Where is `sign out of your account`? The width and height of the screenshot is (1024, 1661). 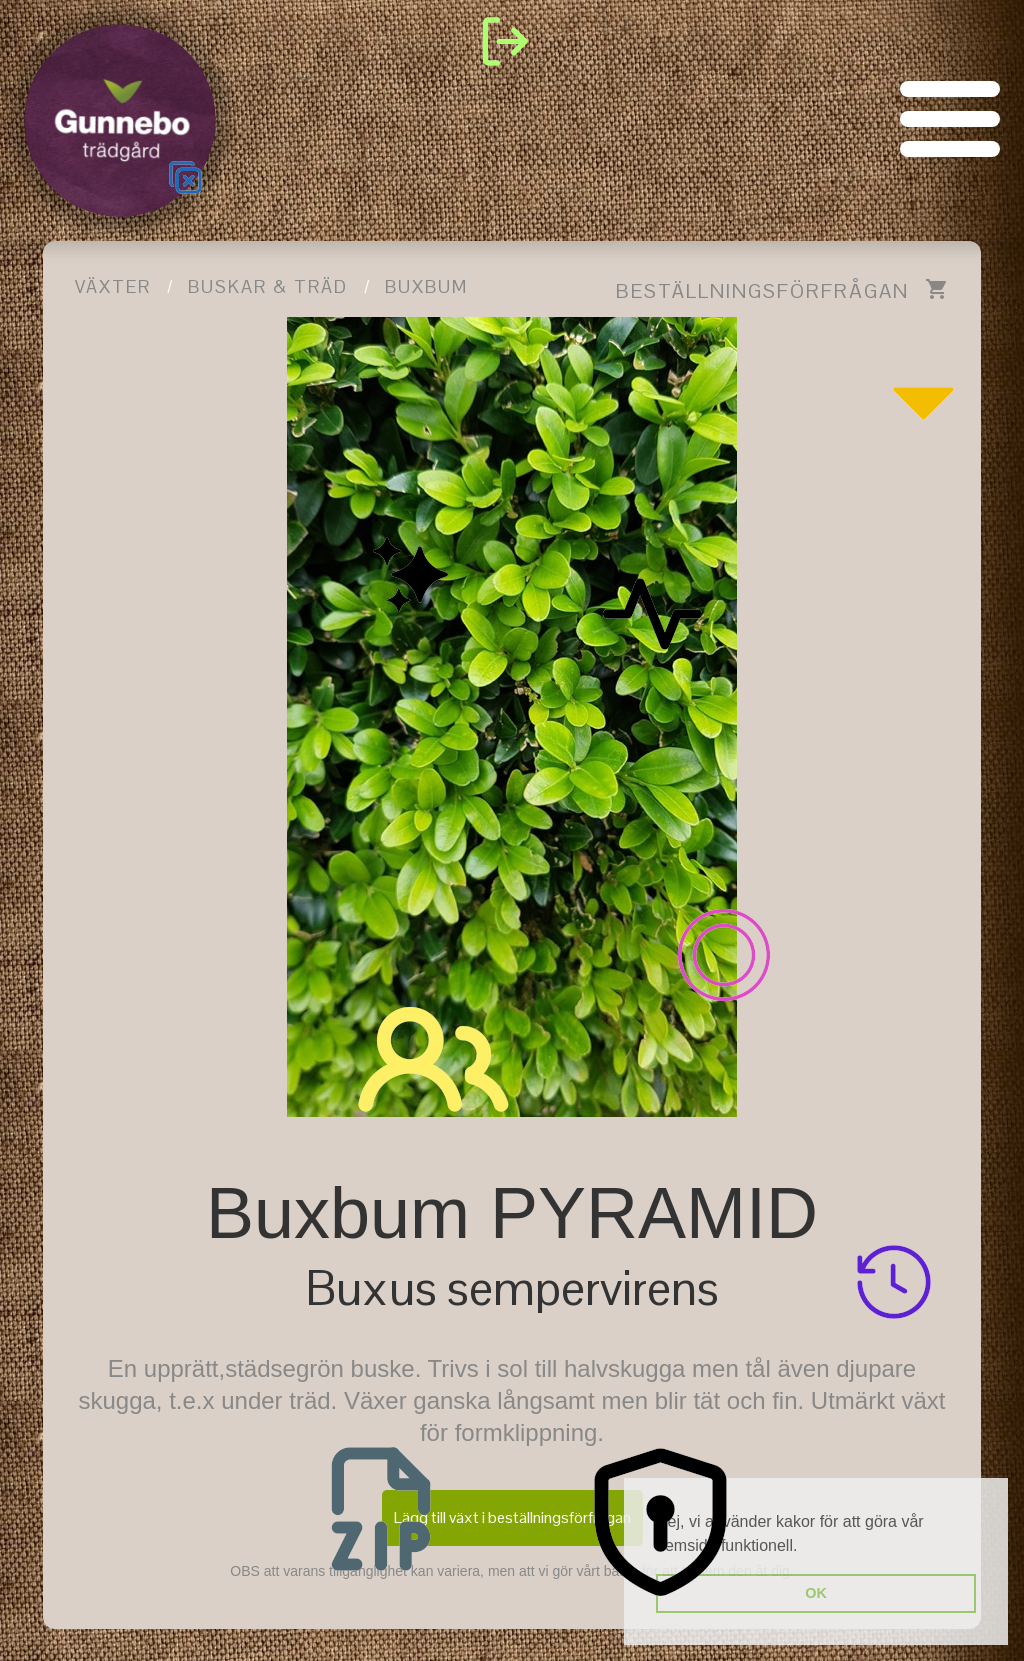 sign out of your account is located at coordinates (503, 41).